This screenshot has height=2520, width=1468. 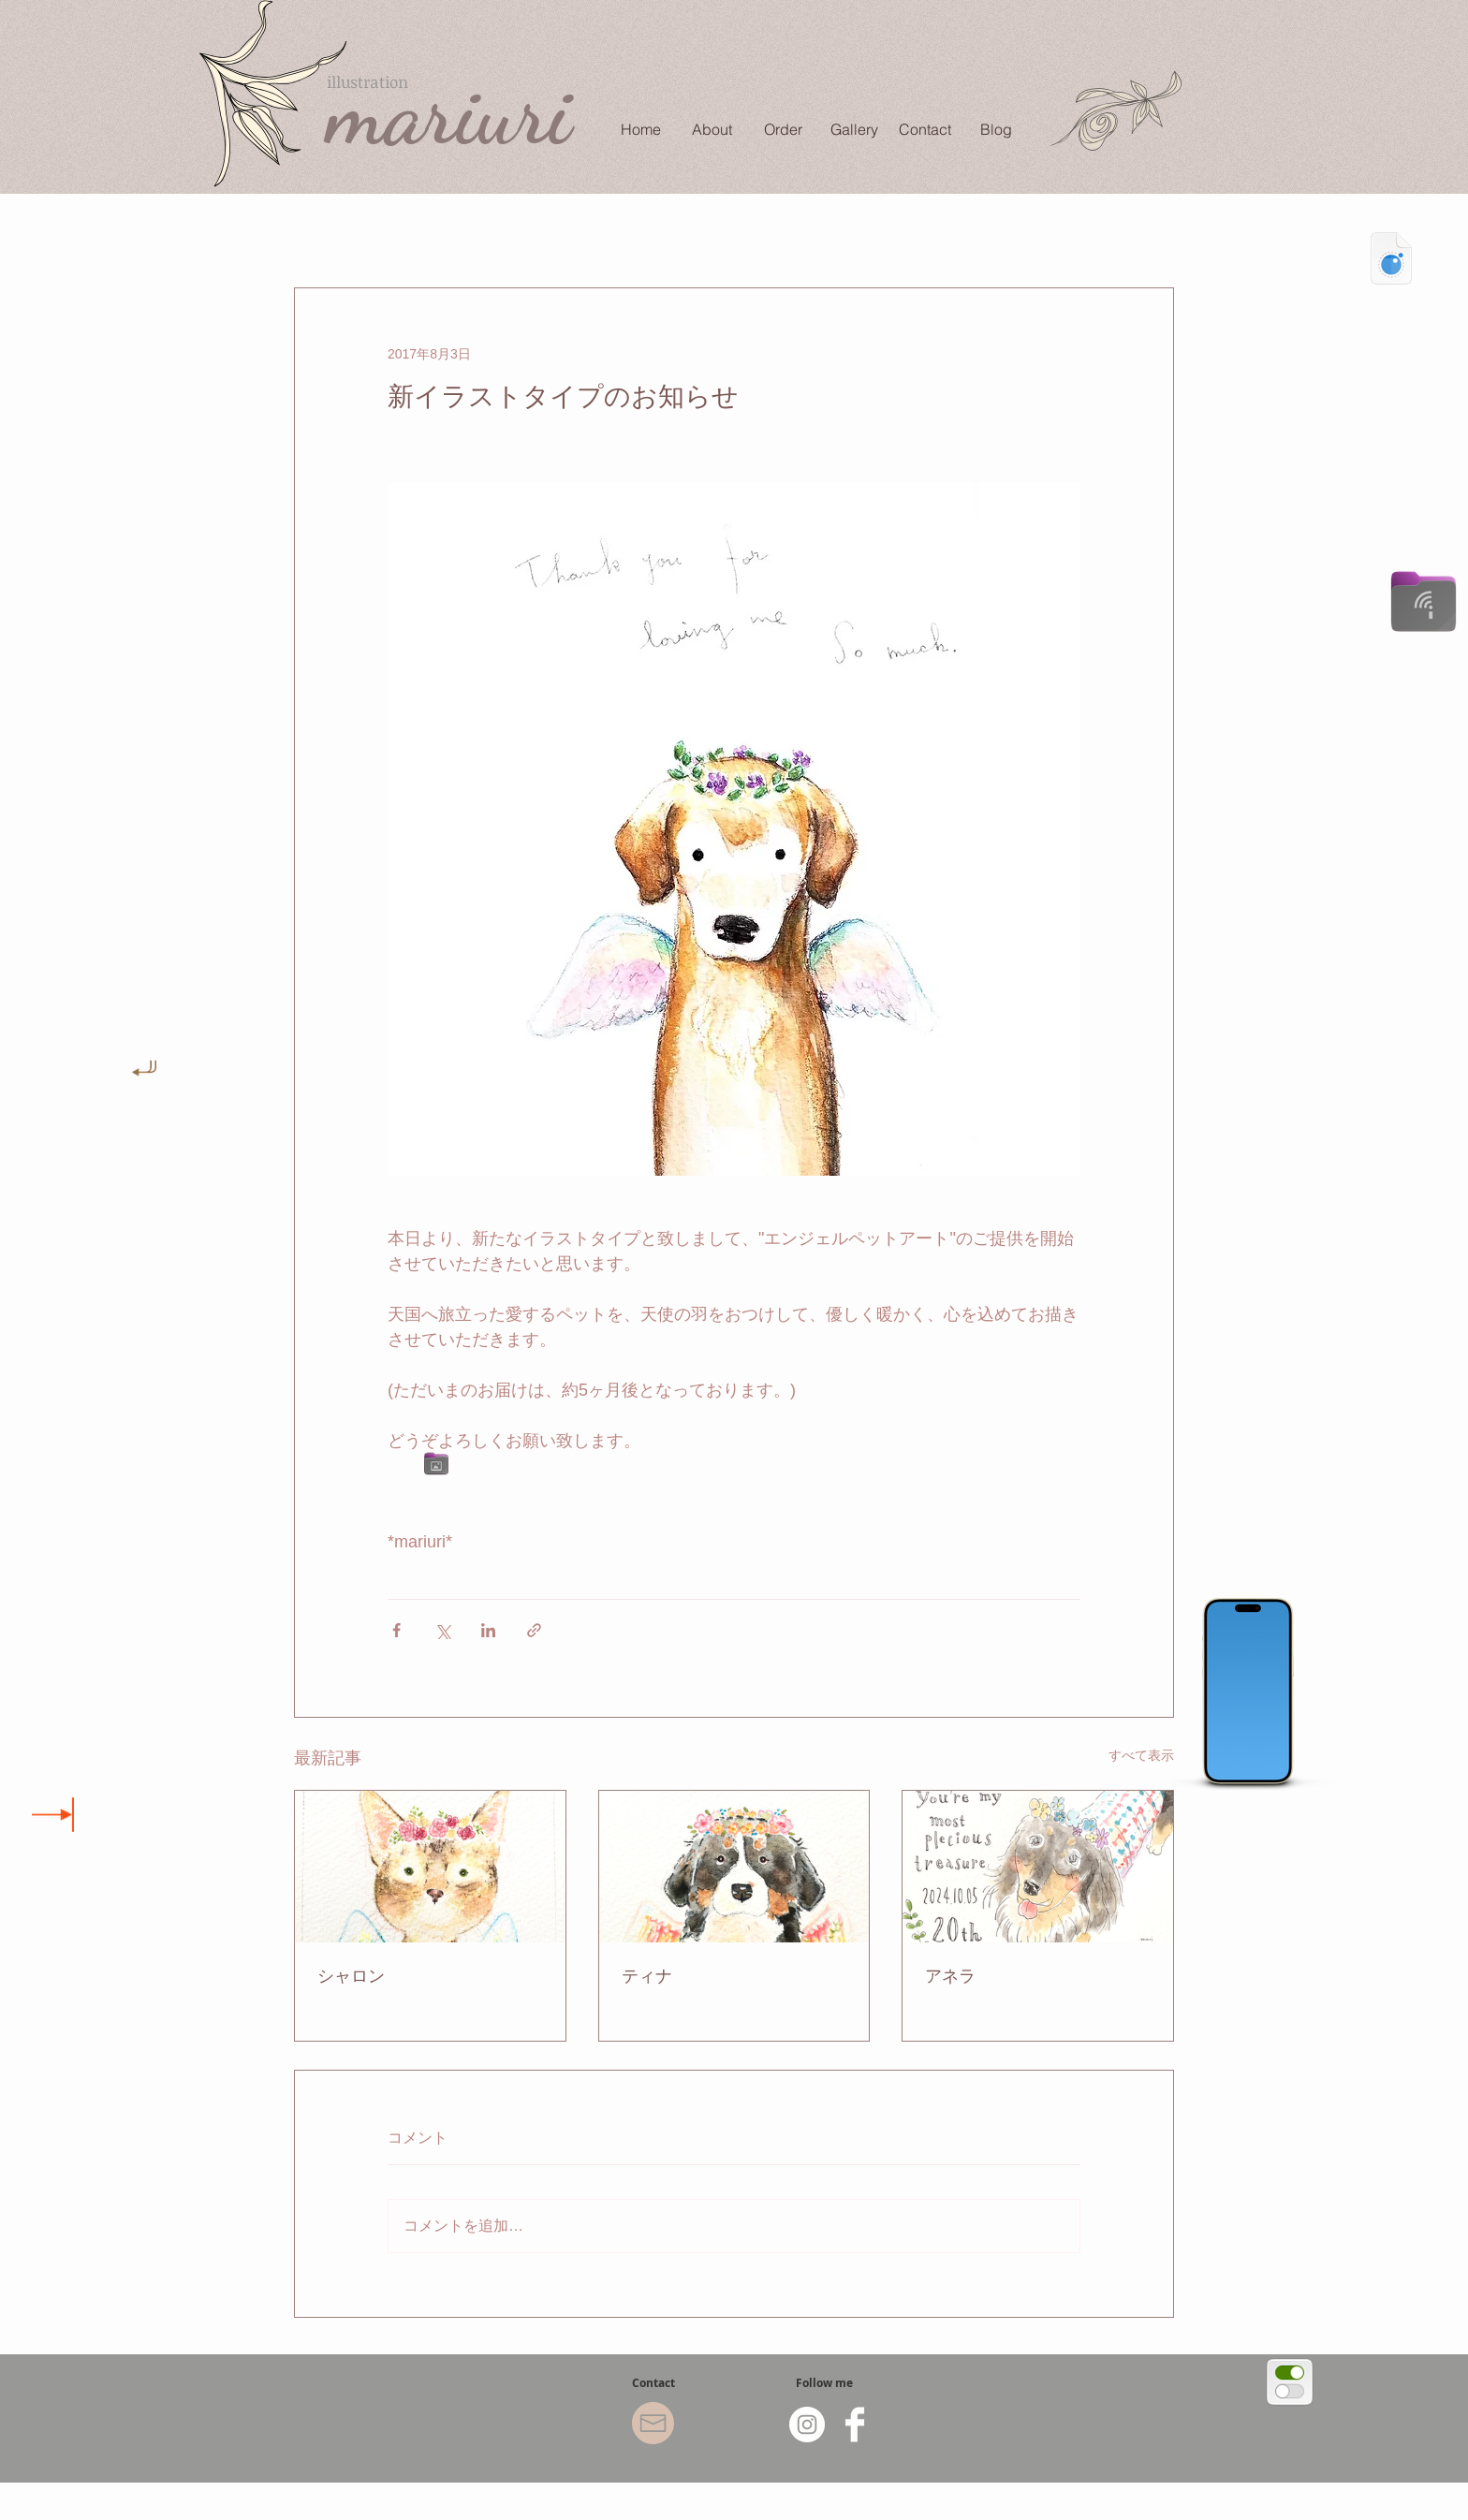 I want to click on iPhone 15 device icon, so click(x=1248, y=1694).